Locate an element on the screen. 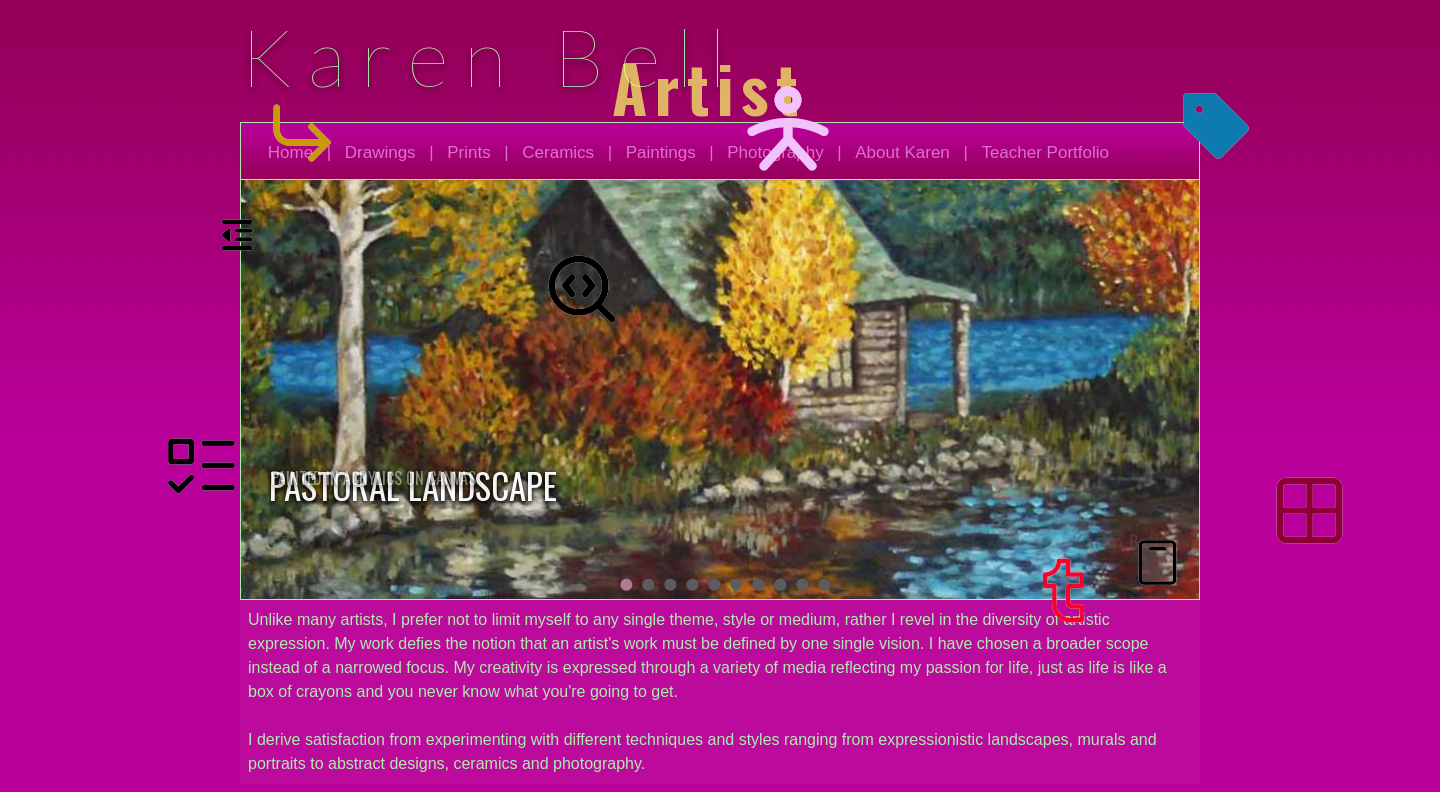 This screenshot has height=792, width=1440. view task list or checklist is located at coordinates (201, 464).